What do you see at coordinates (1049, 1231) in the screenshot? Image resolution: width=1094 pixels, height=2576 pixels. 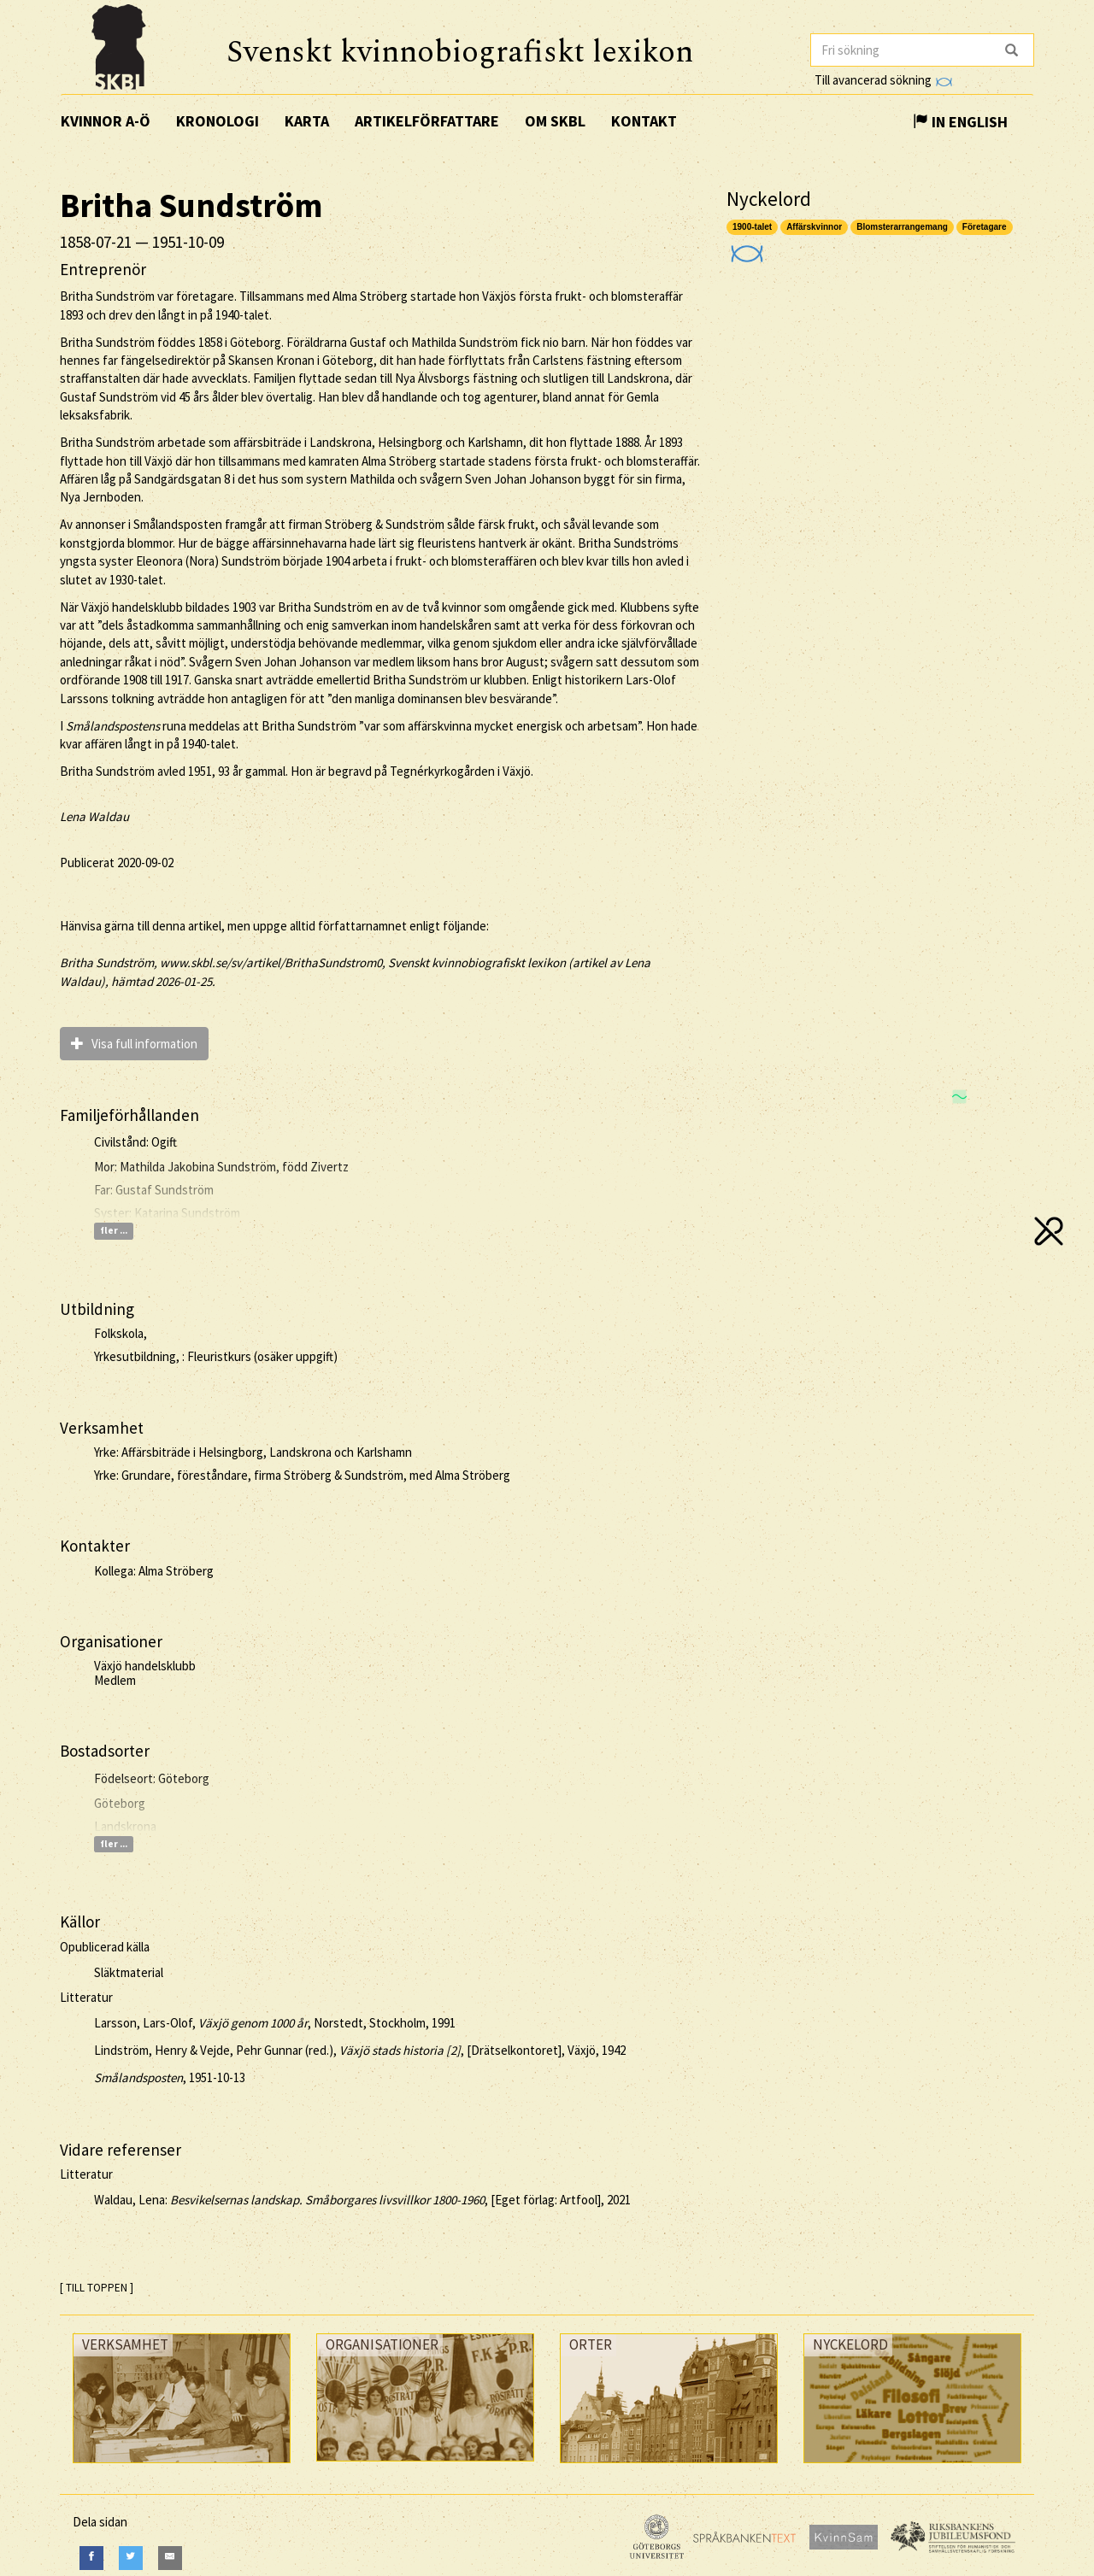 I see `mute microphone` at bounding box center [1049, 1231].